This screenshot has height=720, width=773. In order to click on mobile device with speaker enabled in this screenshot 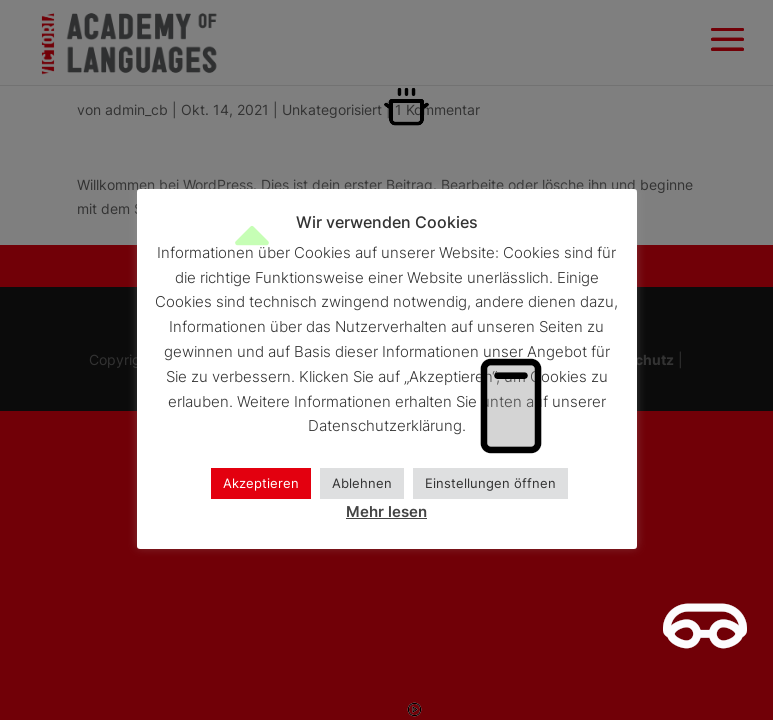, I will do `click(511, 406)`.